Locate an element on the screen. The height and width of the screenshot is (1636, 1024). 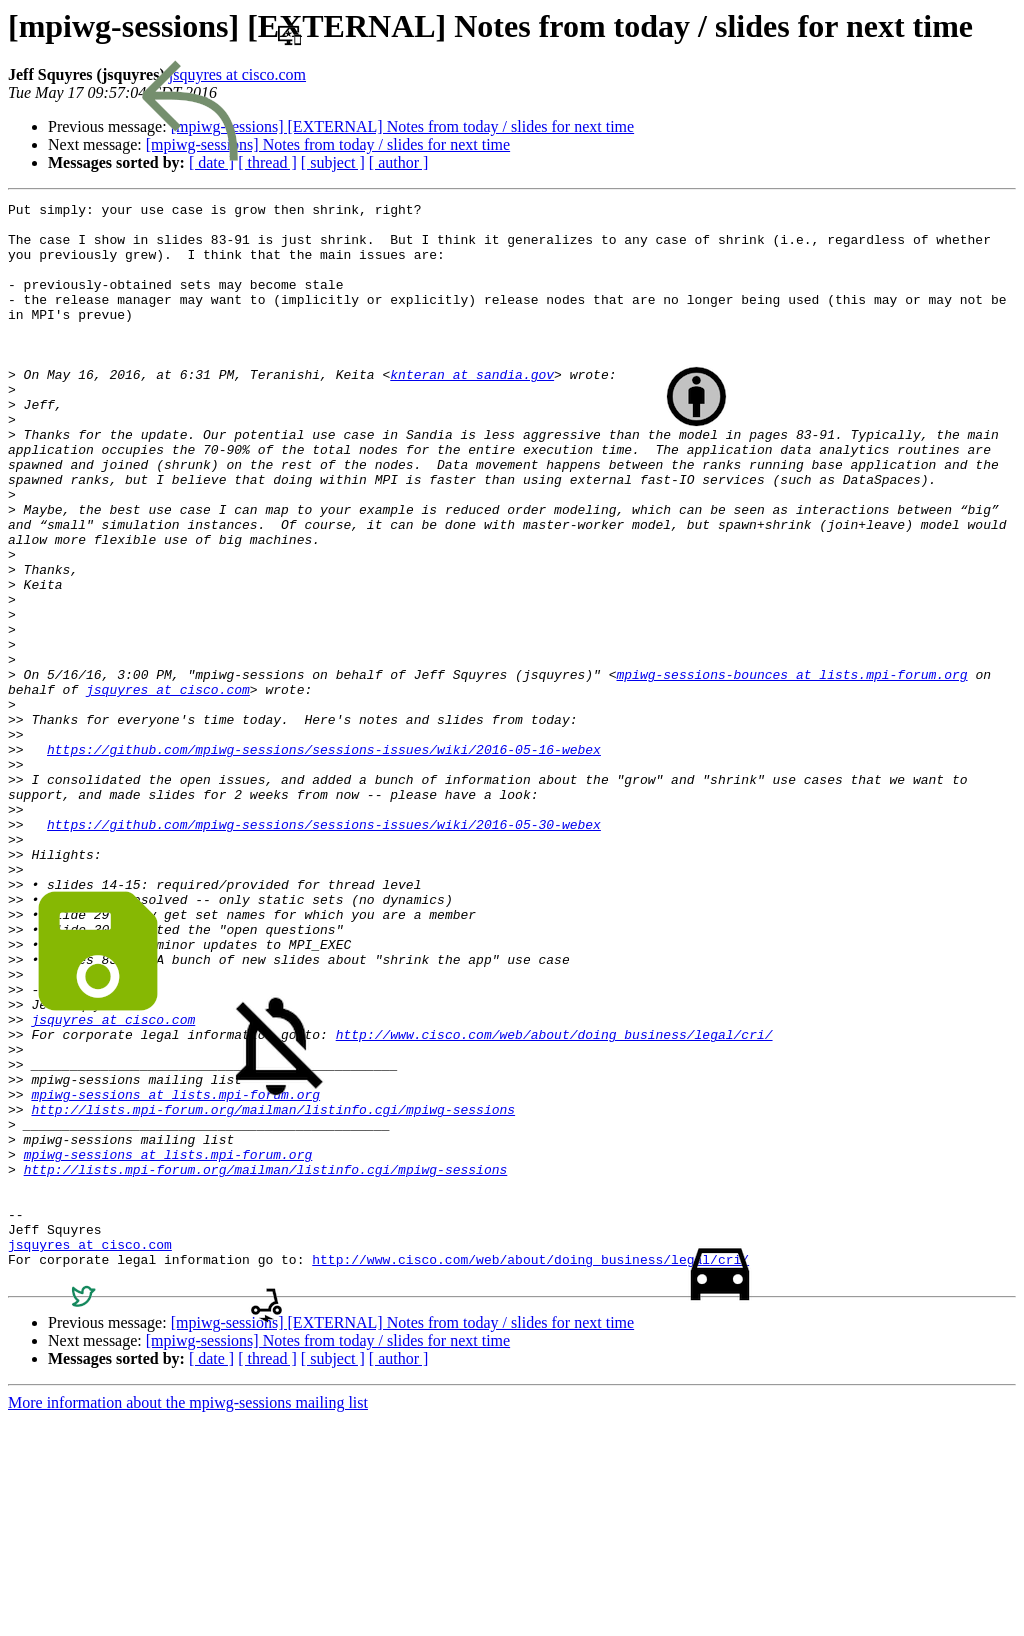
share to twitter is located at coordinates (82, 1295).